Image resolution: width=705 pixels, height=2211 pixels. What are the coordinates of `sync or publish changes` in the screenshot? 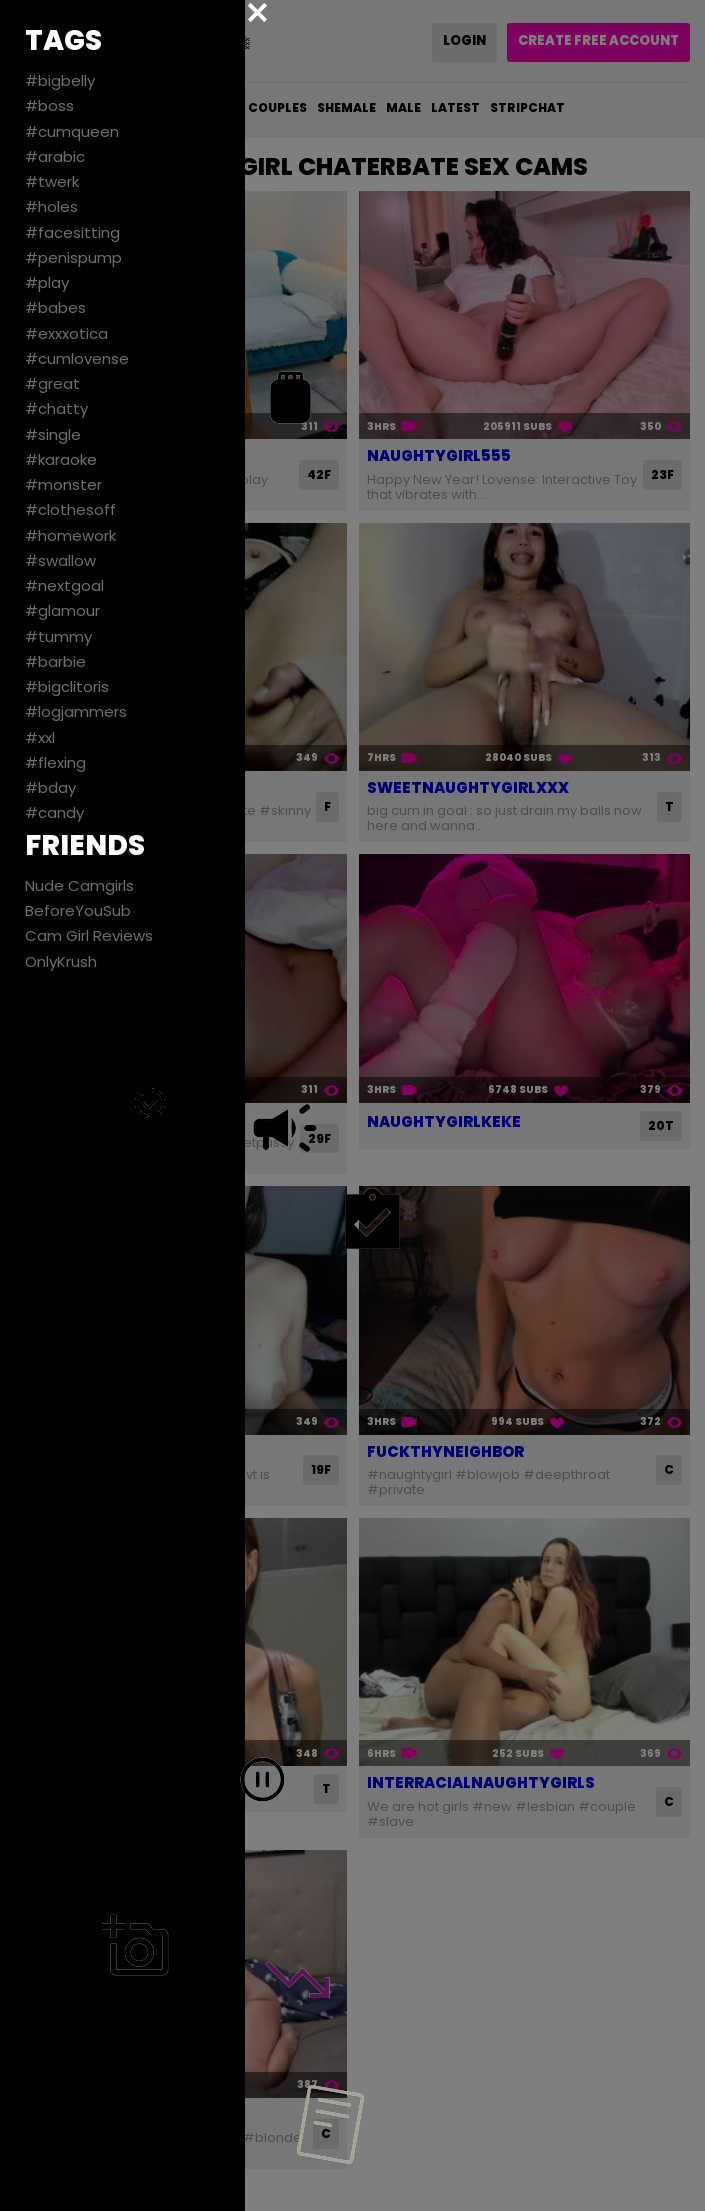 It's located at (150, 1103).